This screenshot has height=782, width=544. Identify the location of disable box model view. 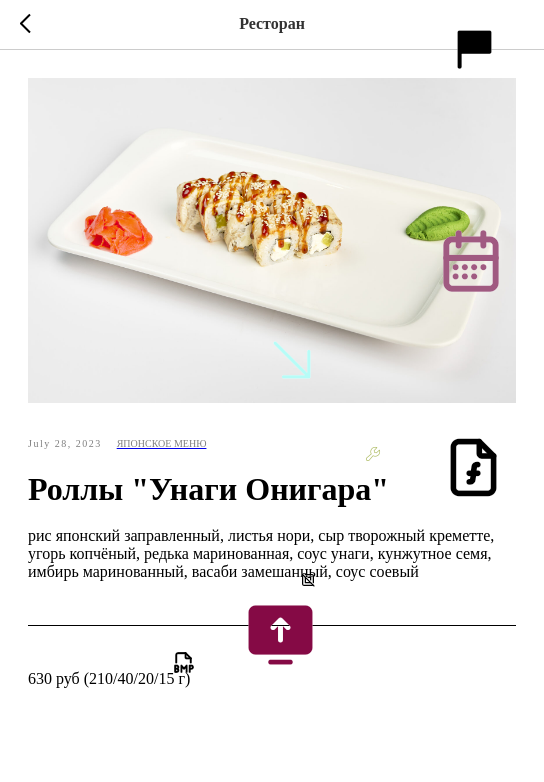
(308, 580).